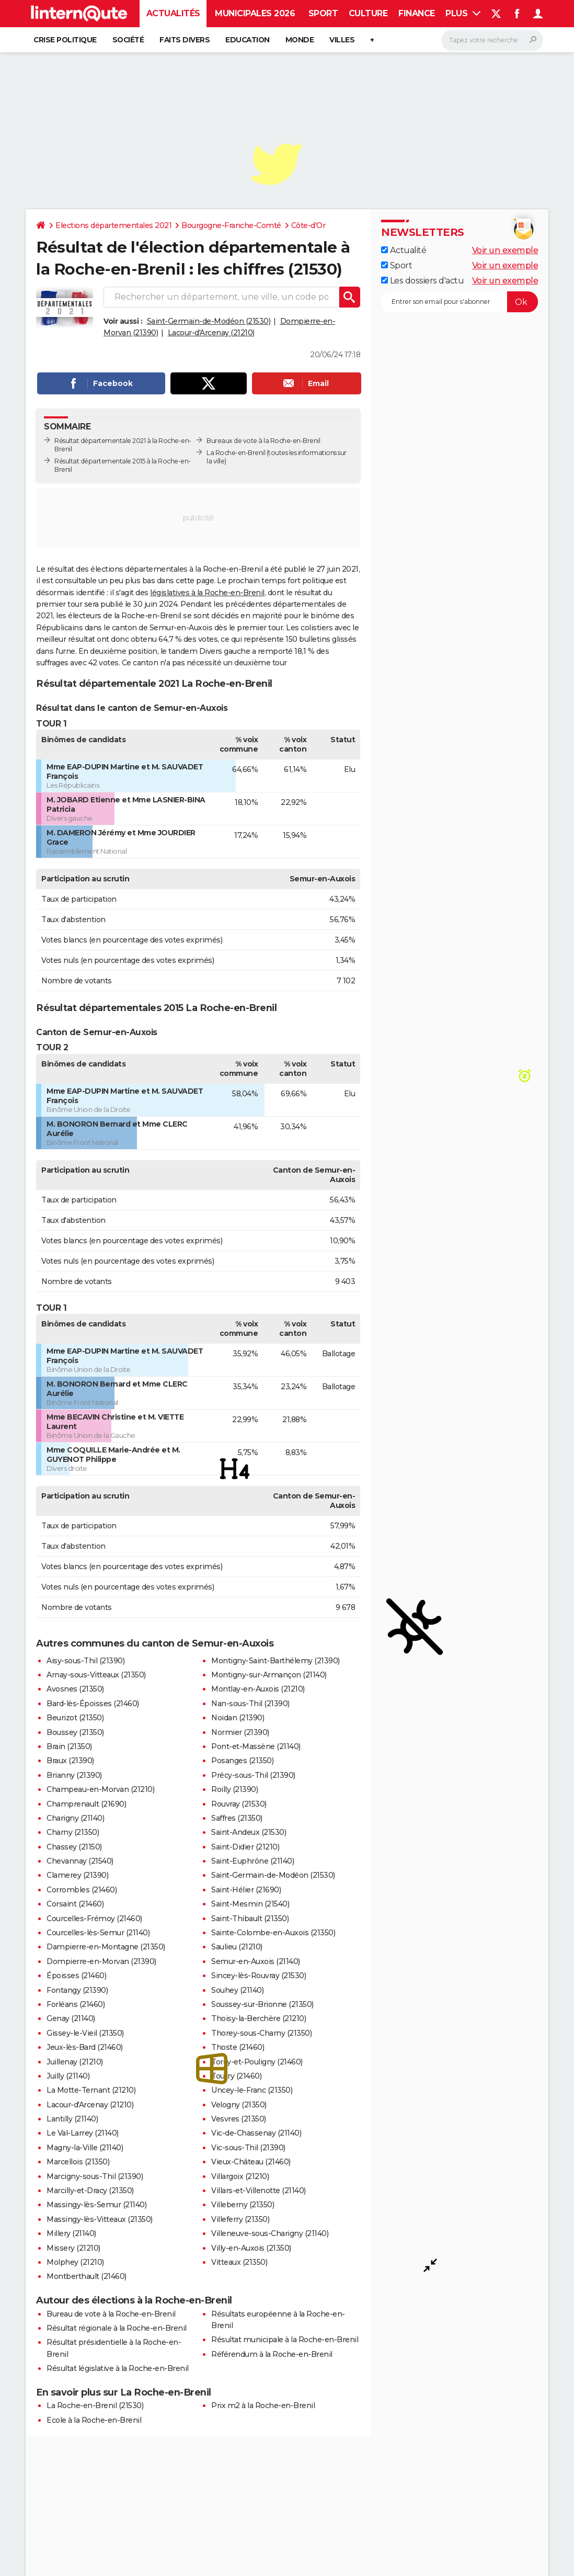 The height and width of the screenshot is (2576, 574). I want to click on format text as heading level 4, so click(235, 1469).